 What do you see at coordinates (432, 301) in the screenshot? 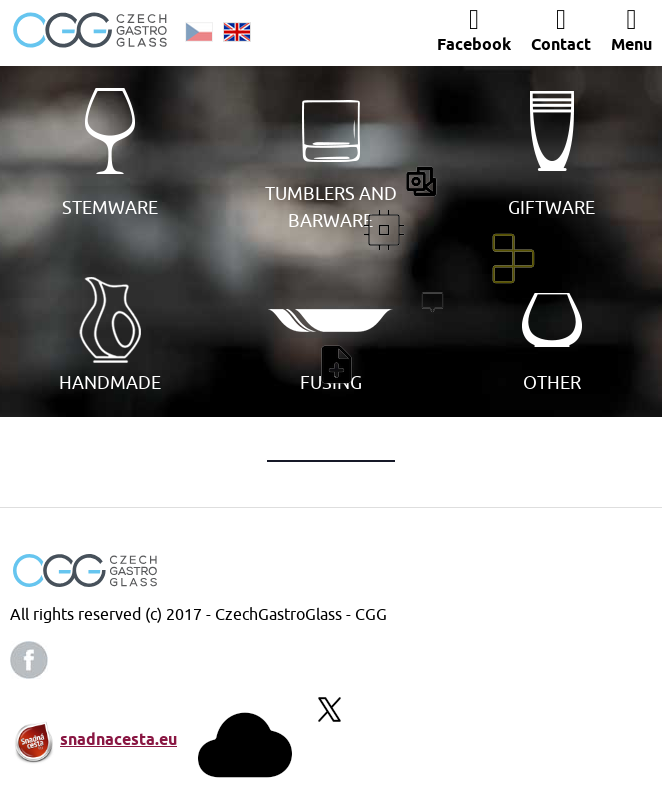
I see `open chat or messaging` at bounding box center [432, 301].